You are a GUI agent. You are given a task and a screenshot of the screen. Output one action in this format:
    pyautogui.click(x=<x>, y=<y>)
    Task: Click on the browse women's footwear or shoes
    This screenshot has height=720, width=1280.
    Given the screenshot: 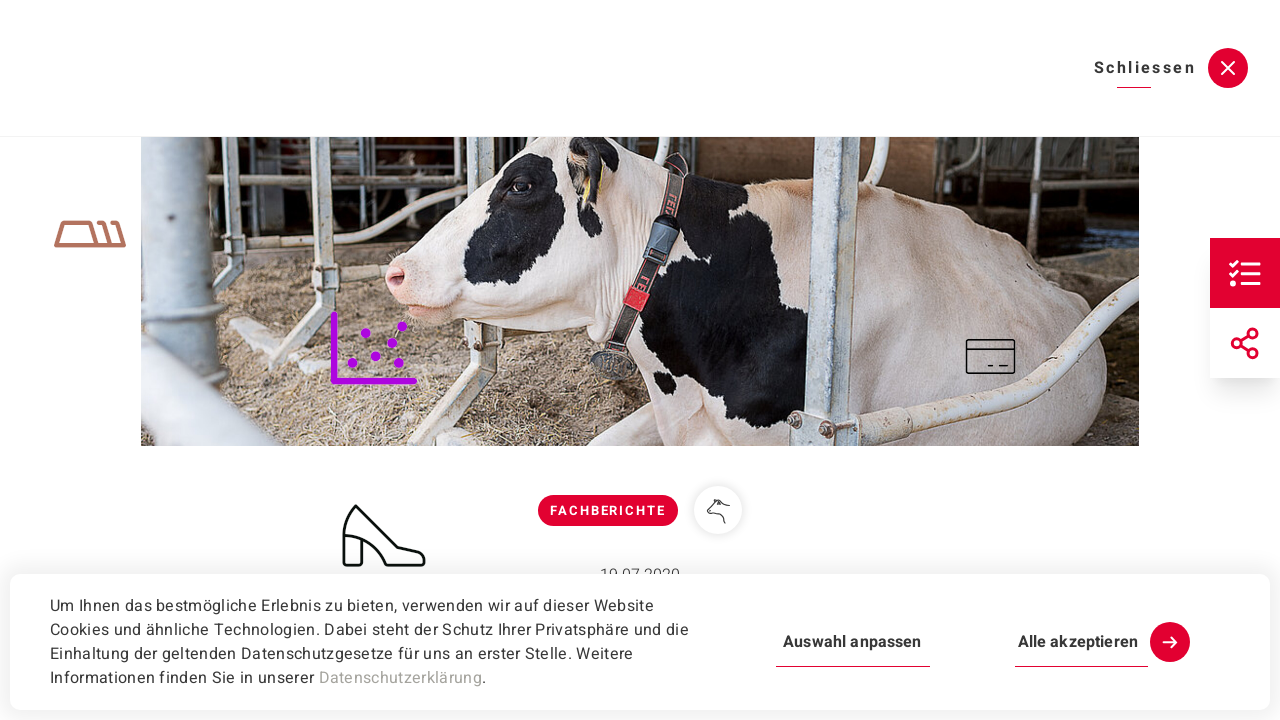 What is the action you would take?
    pyautogui.click(x=379, y=538)
    